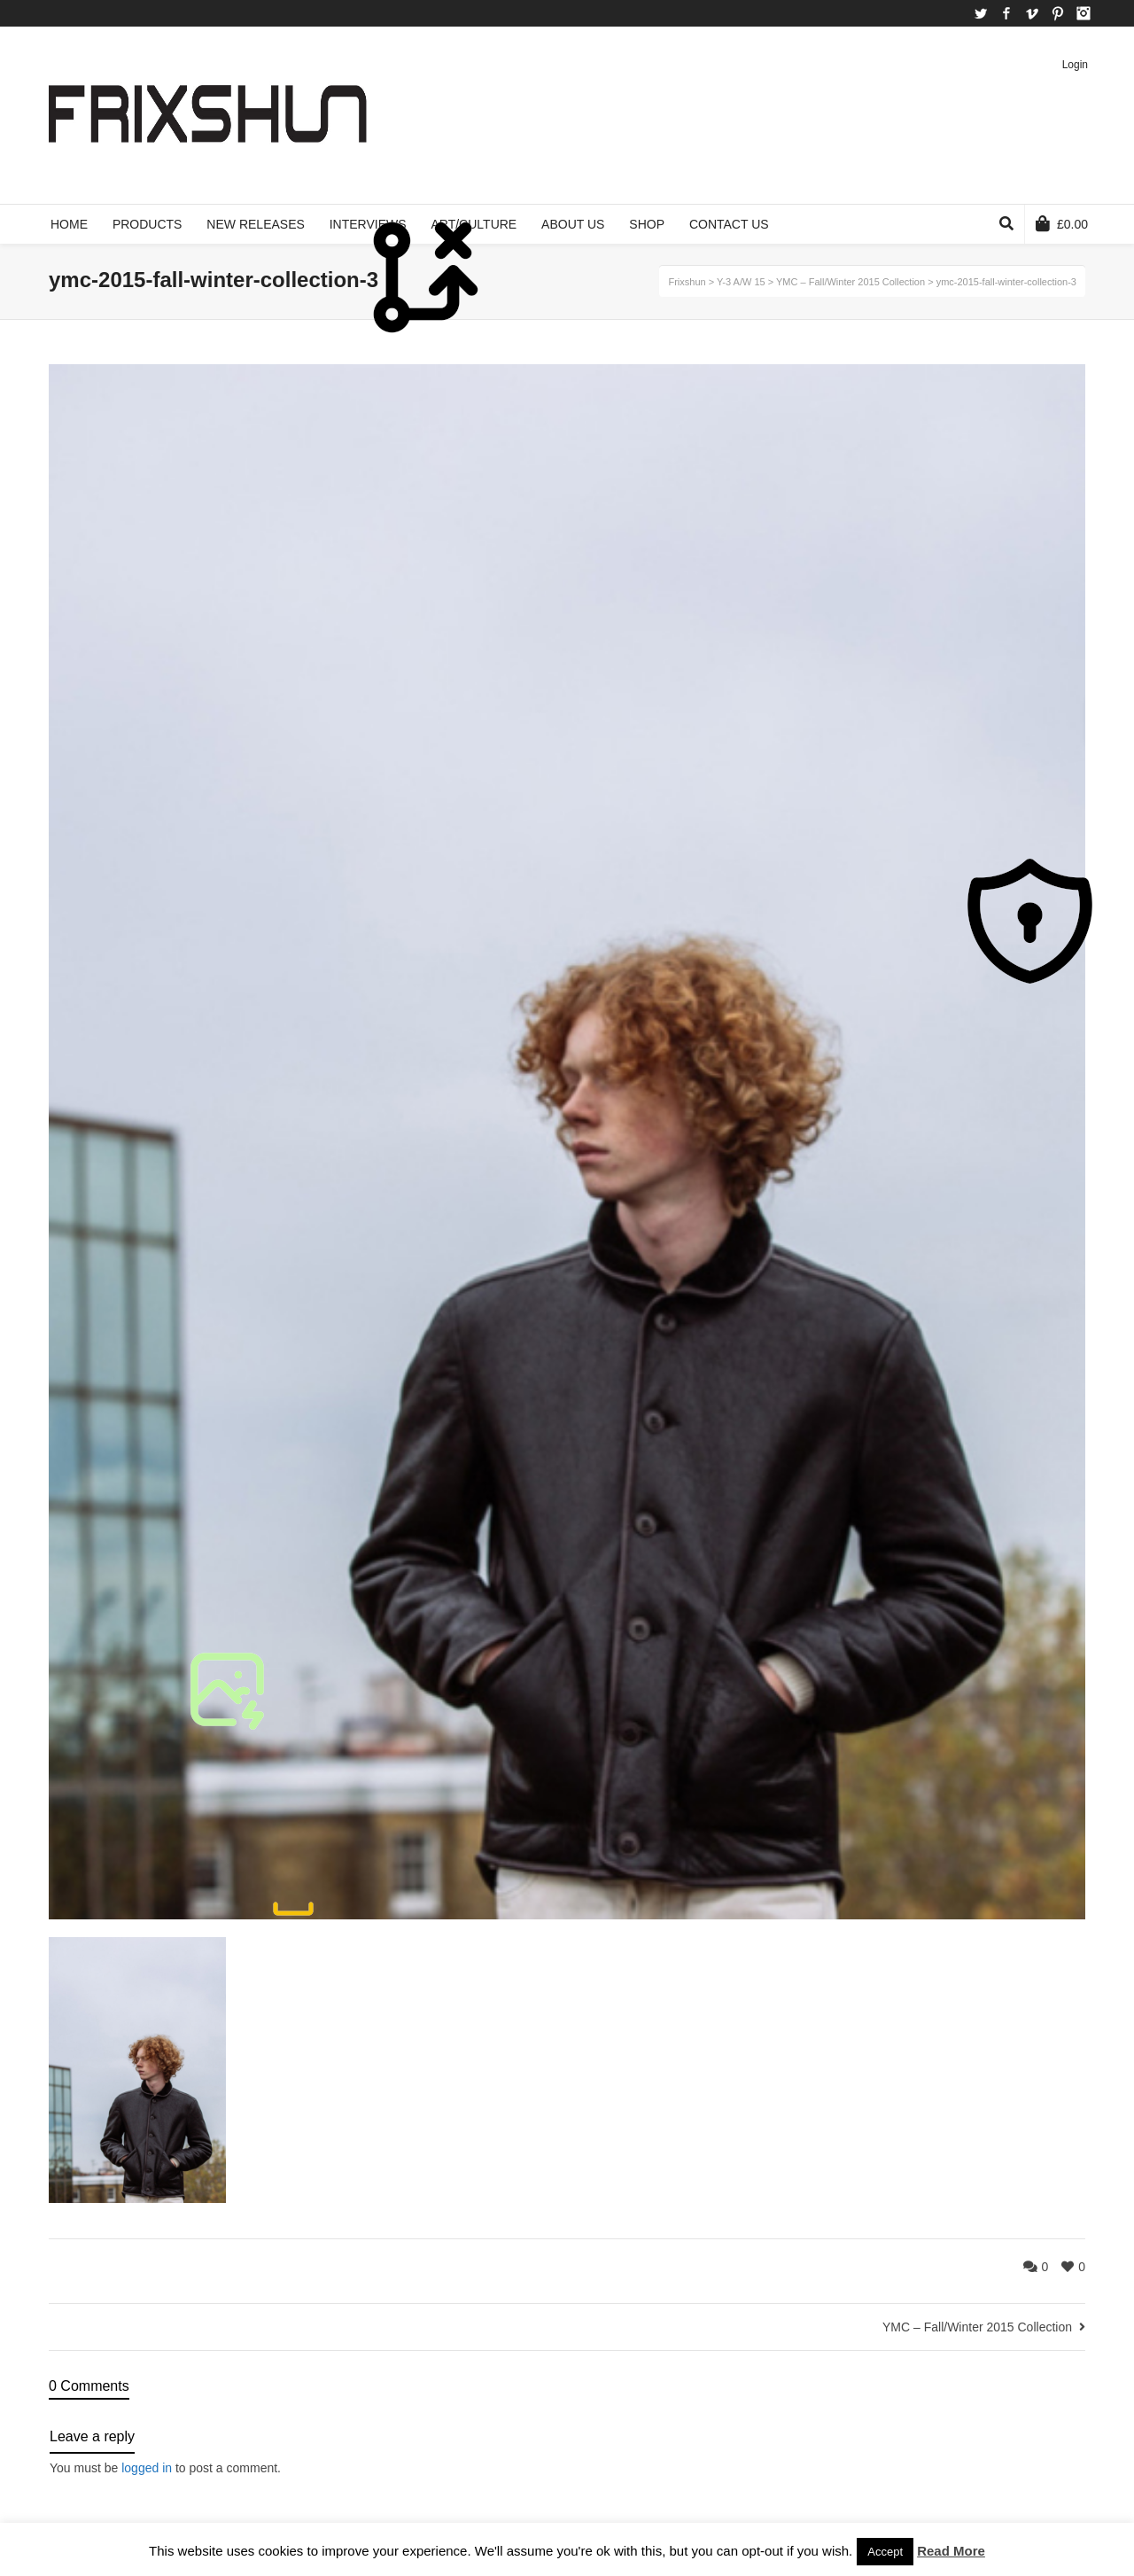  What do you see at coordinates (423, 277) in the screenshot?
I see `delete a git branch` at bounding box center [423, 277].